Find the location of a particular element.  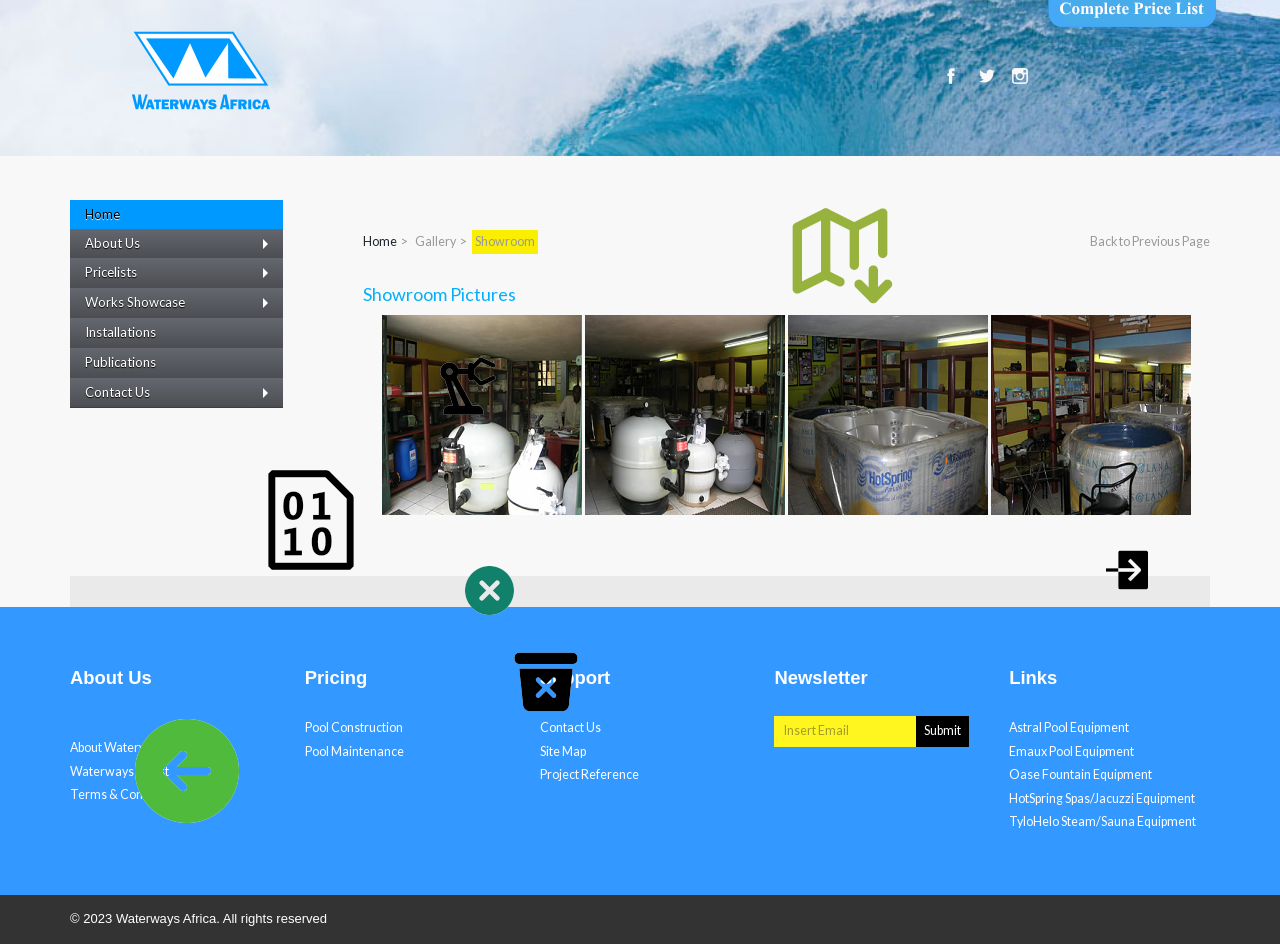

close or dismiss a dialog is located at coordinates (489, 590).